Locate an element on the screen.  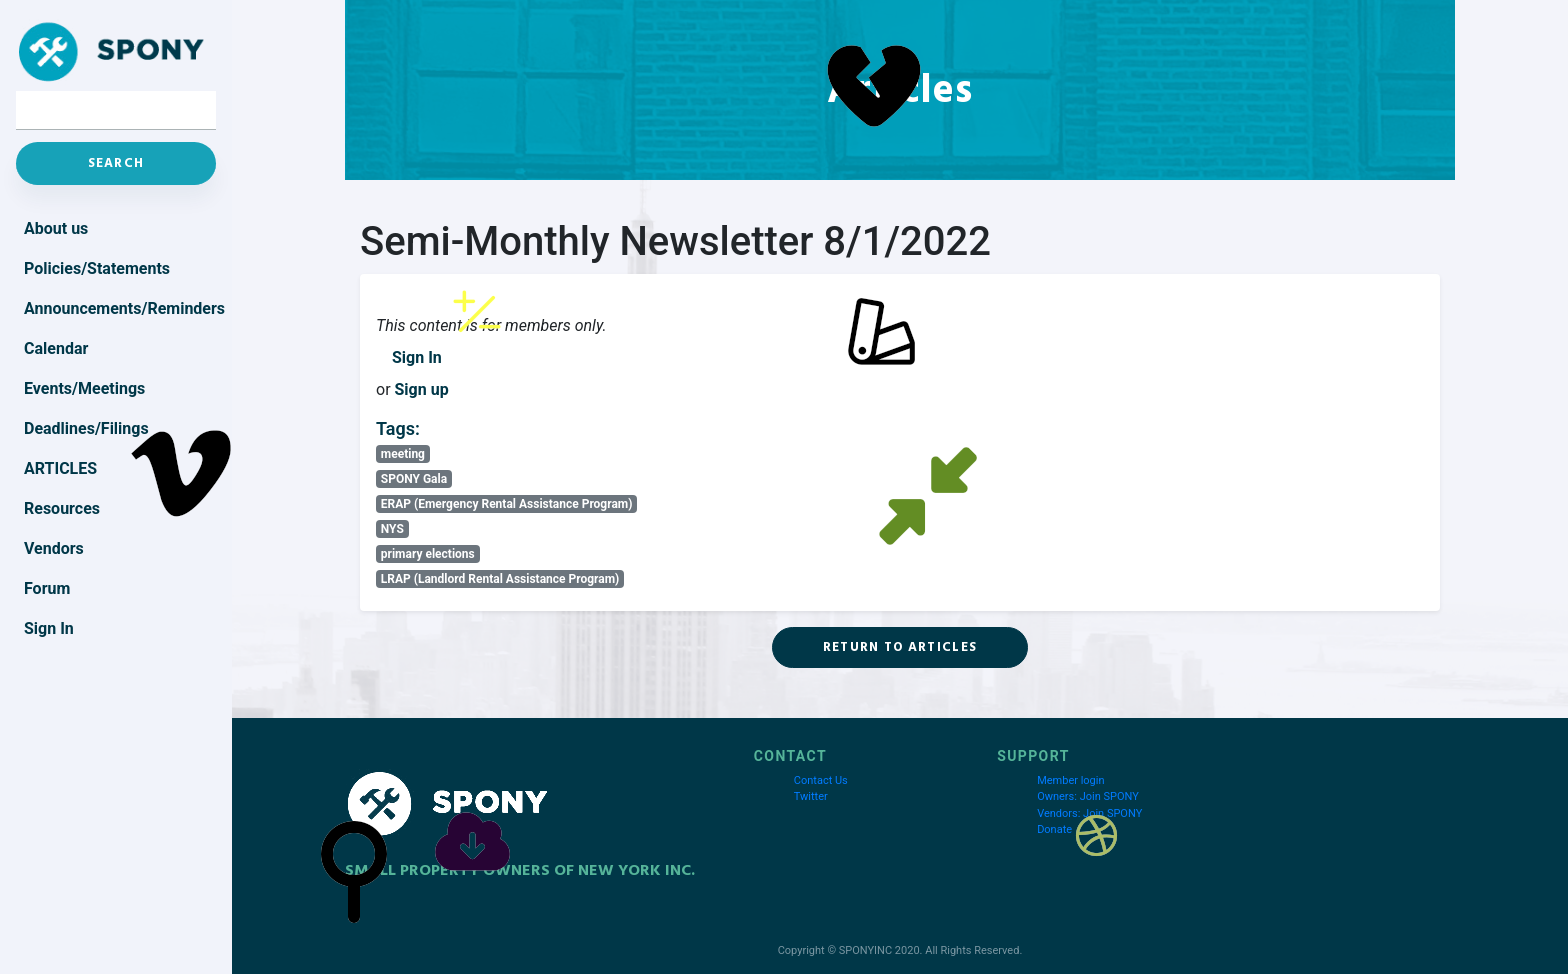
access color palette or theme options is located at coordinates (879, 334).